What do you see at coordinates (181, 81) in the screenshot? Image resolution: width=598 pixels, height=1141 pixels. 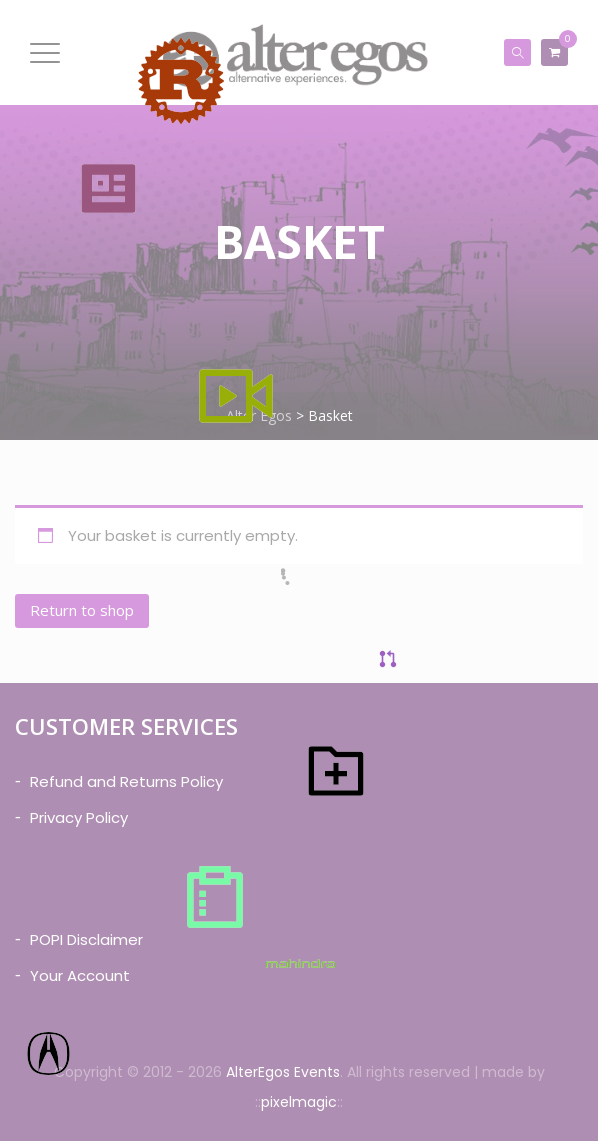 I see `rust programming language logo` at bounding box center [181, 81].